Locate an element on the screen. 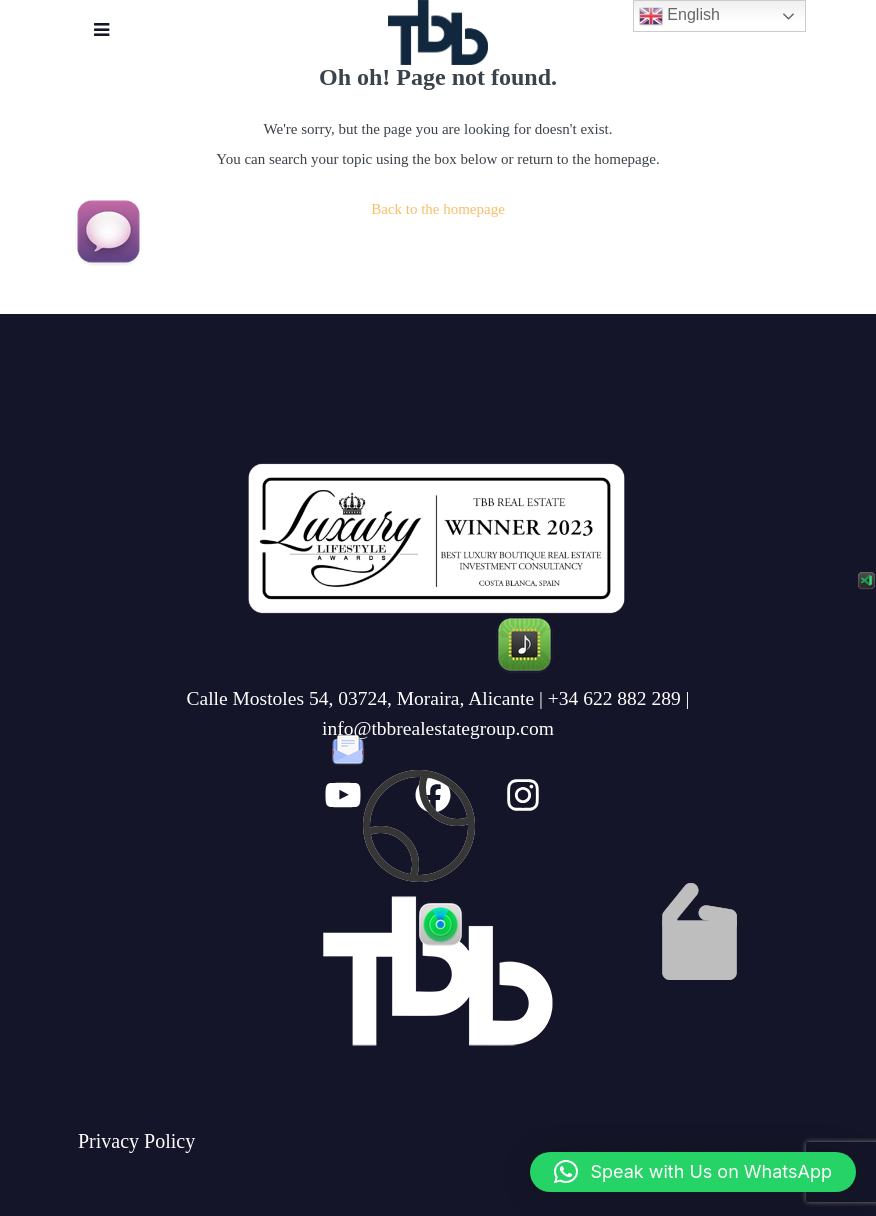 The image size is (876, 1216). open visual studio code insiders app is located at coordinates (866, 580).